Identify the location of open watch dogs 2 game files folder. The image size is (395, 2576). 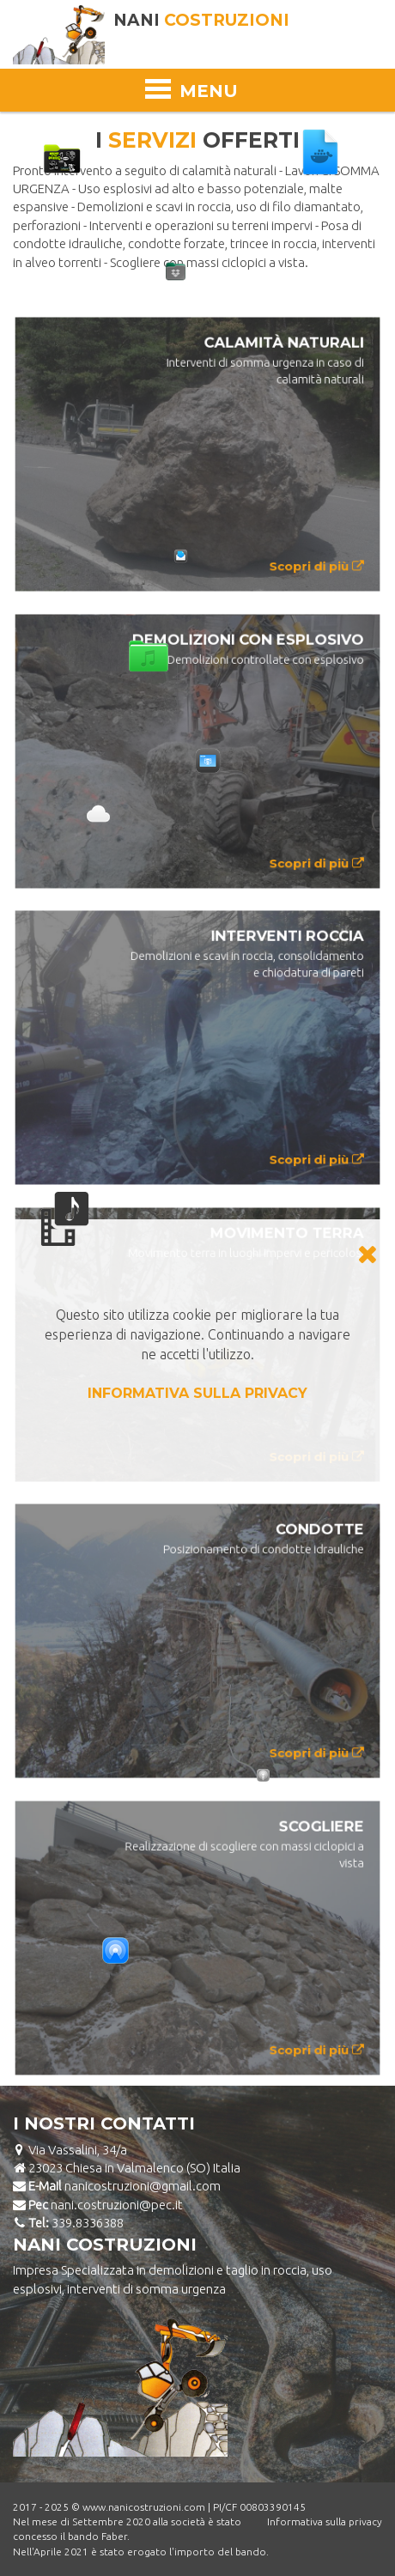
(62, 160).